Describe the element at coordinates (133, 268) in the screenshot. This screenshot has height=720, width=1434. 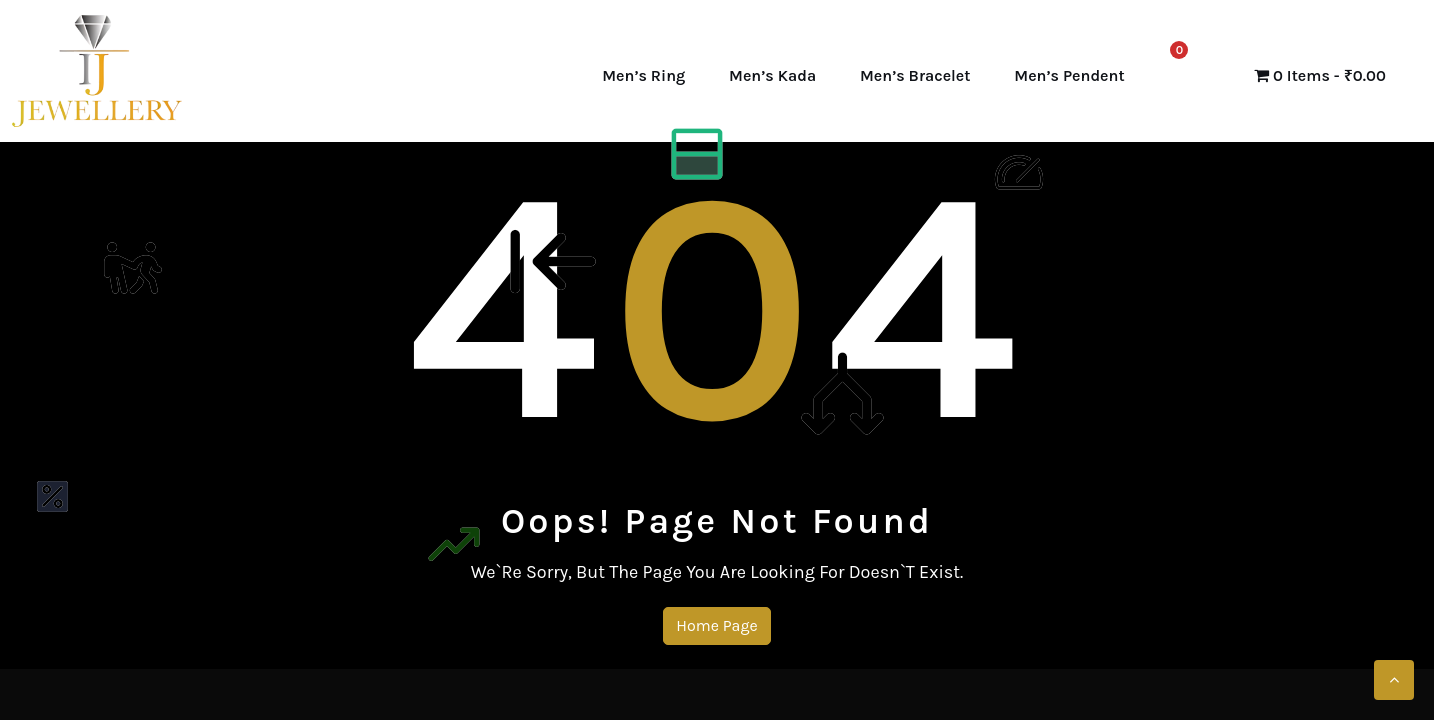
I see `indicates evacuation or emergency exit in progress` at that location.